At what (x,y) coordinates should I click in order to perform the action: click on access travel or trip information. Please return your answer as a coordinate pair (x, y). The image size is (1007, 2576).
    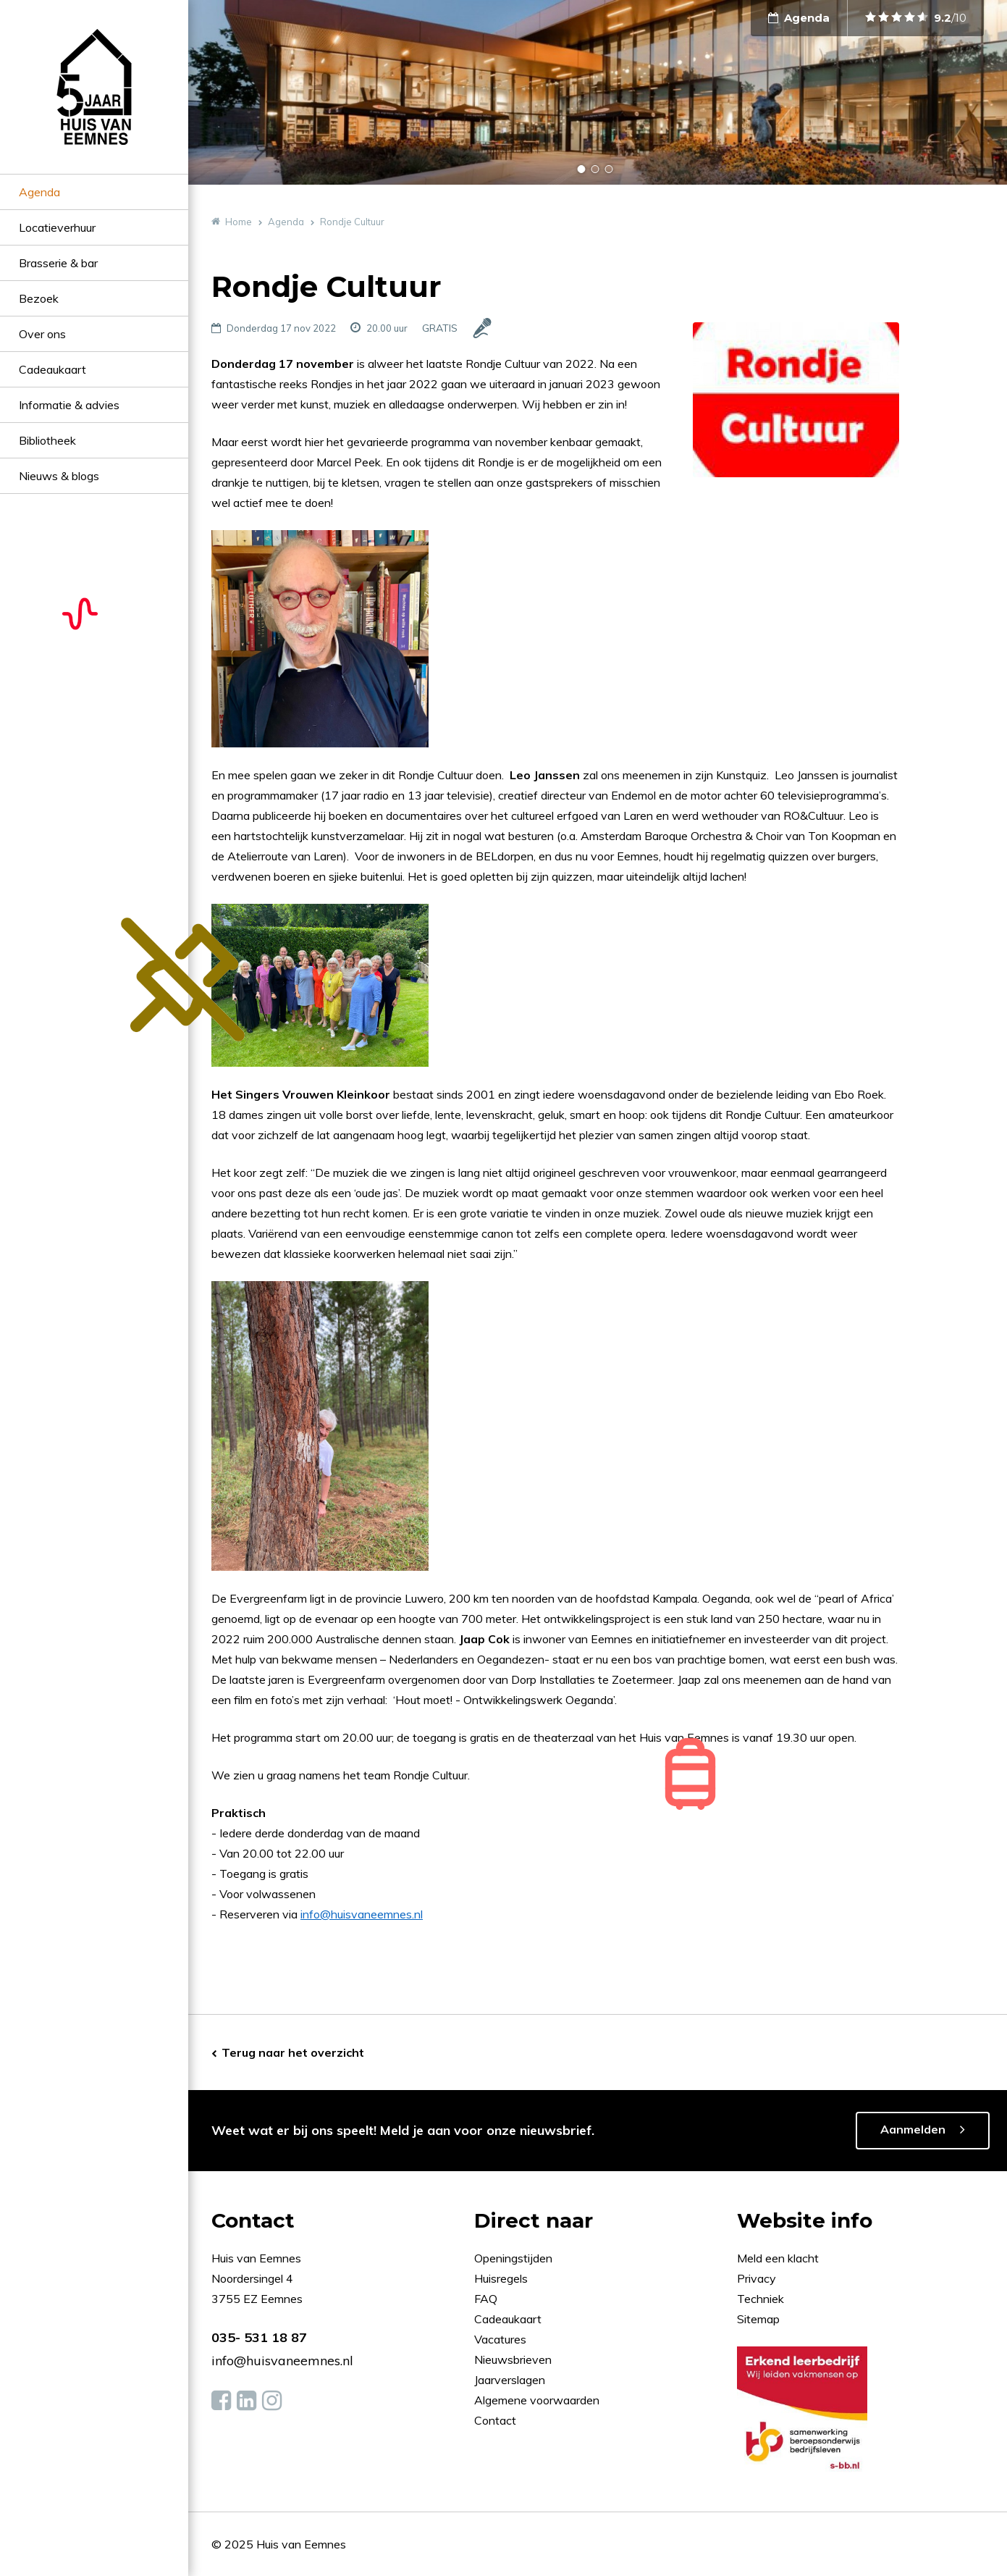
    Looking at the image, I should click on (690, 1774).